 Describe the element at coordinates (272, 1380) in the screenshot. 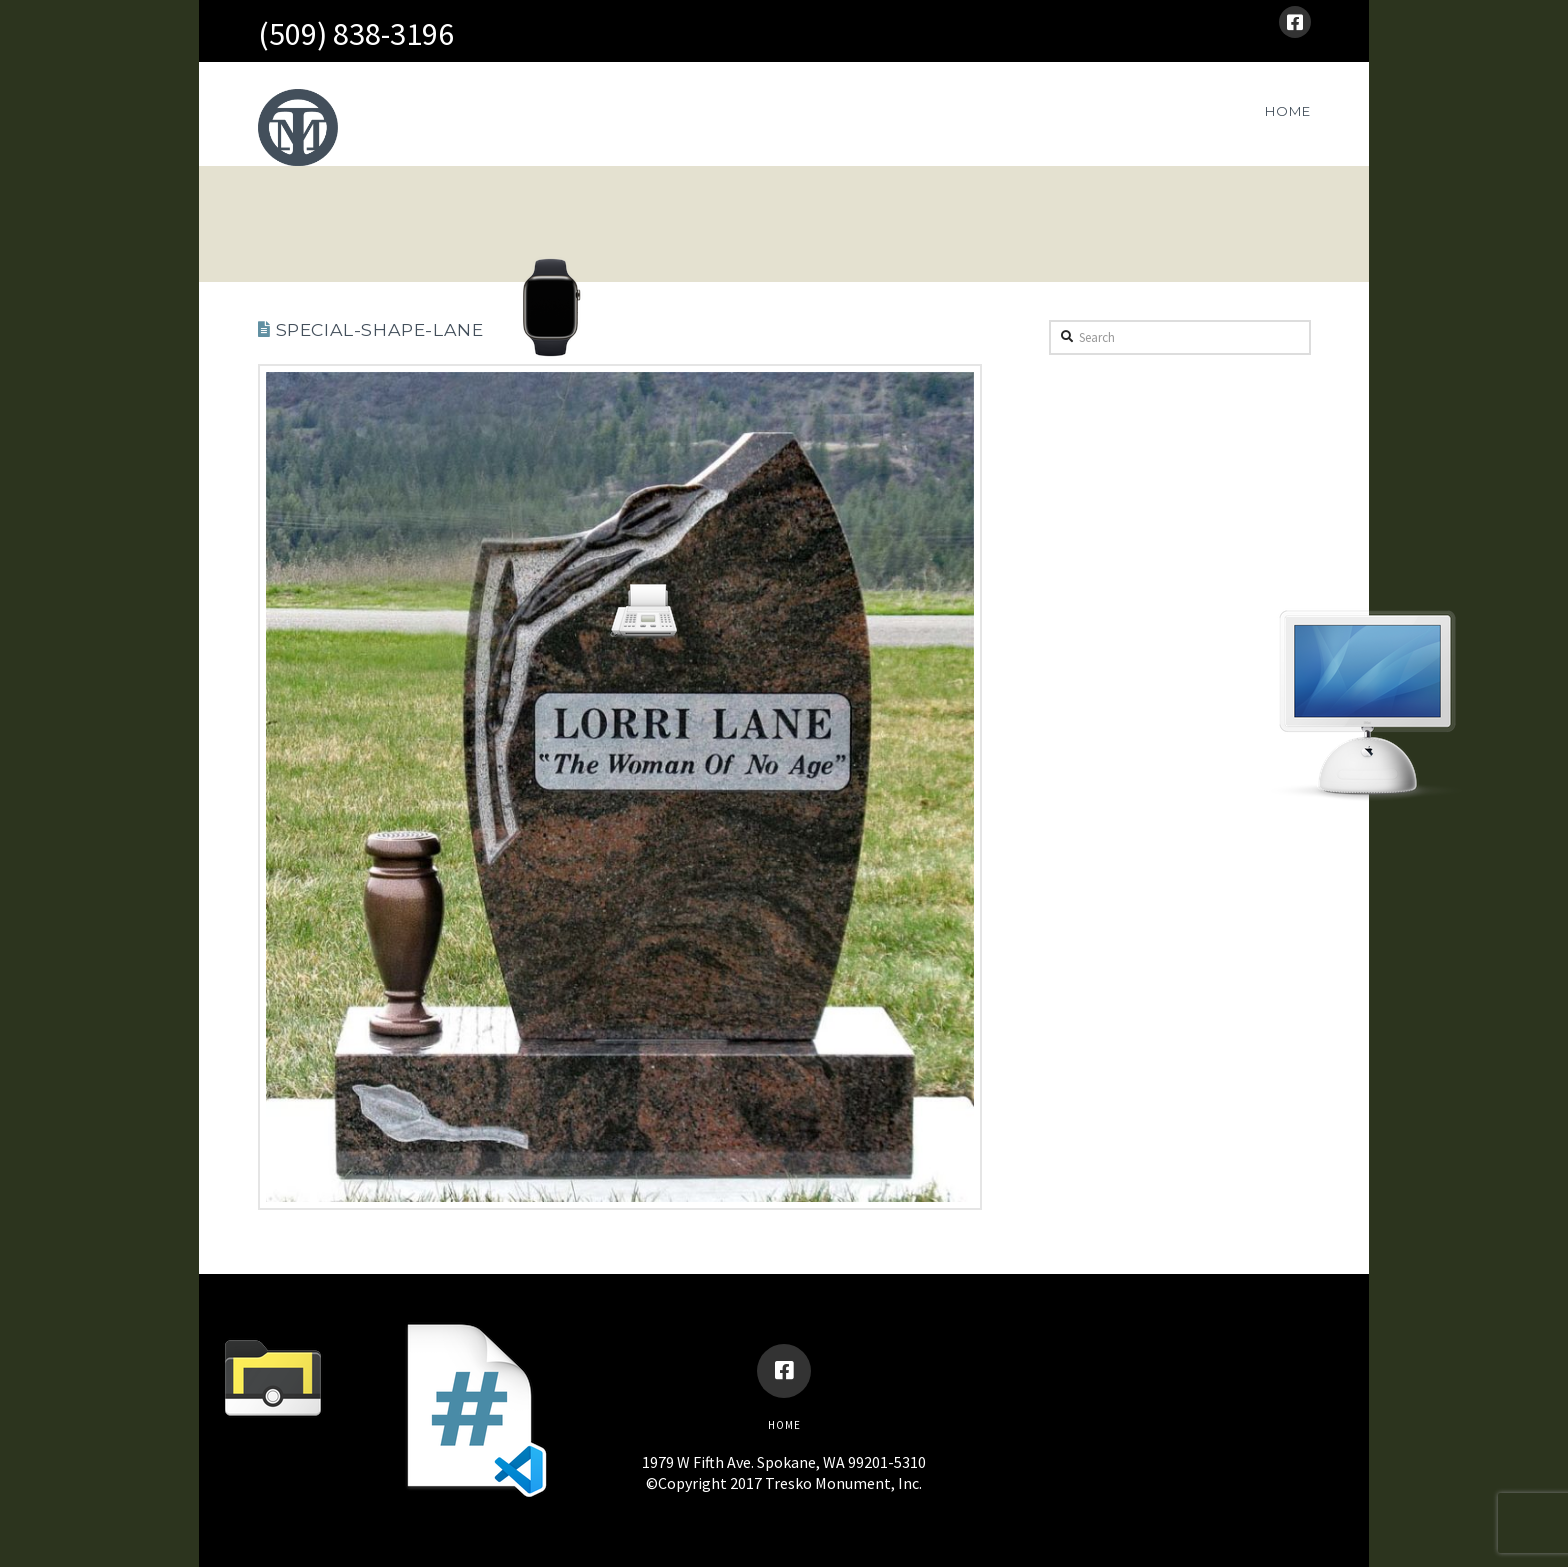

I see `folder for pokémon ultra ball collection or game assets` at that location.